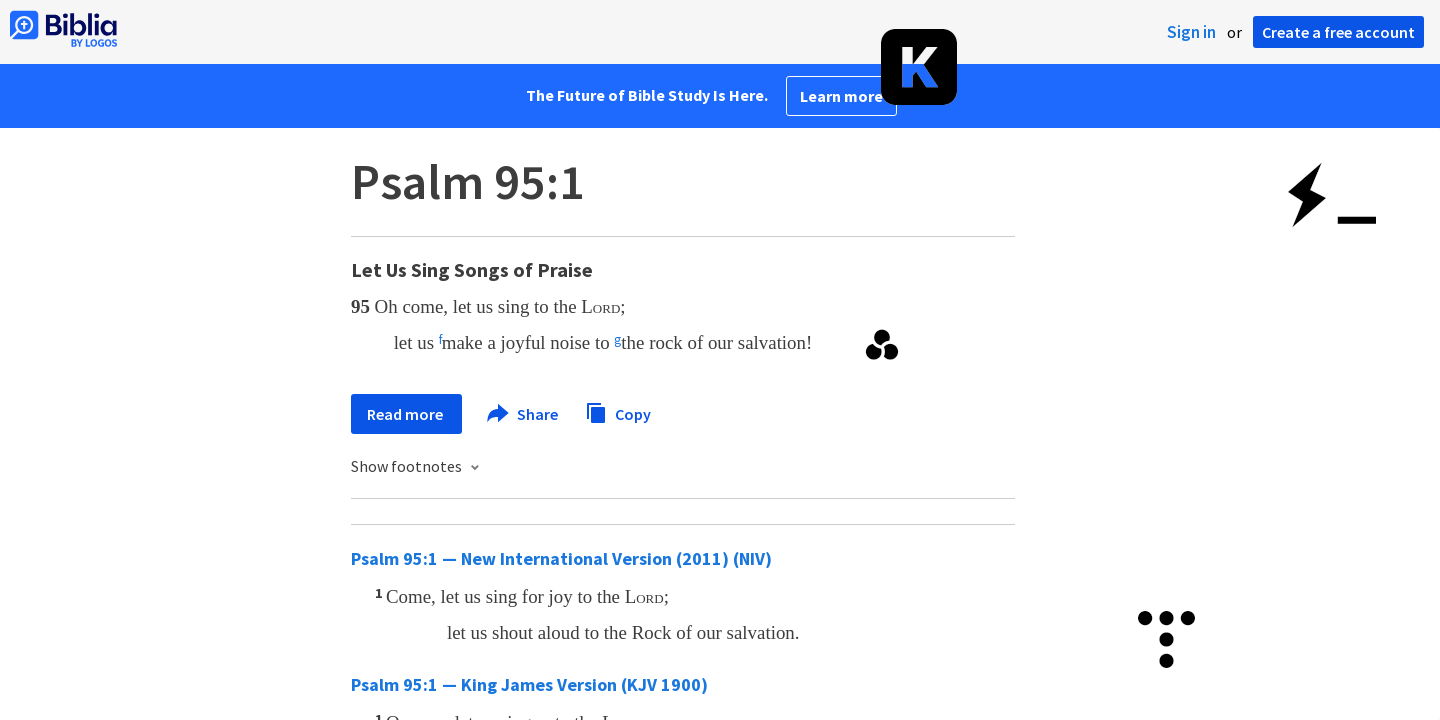 The width and height of the screenshot is (1440, 720). I want to click on visit tistory blog platform, so click(1166, 639).